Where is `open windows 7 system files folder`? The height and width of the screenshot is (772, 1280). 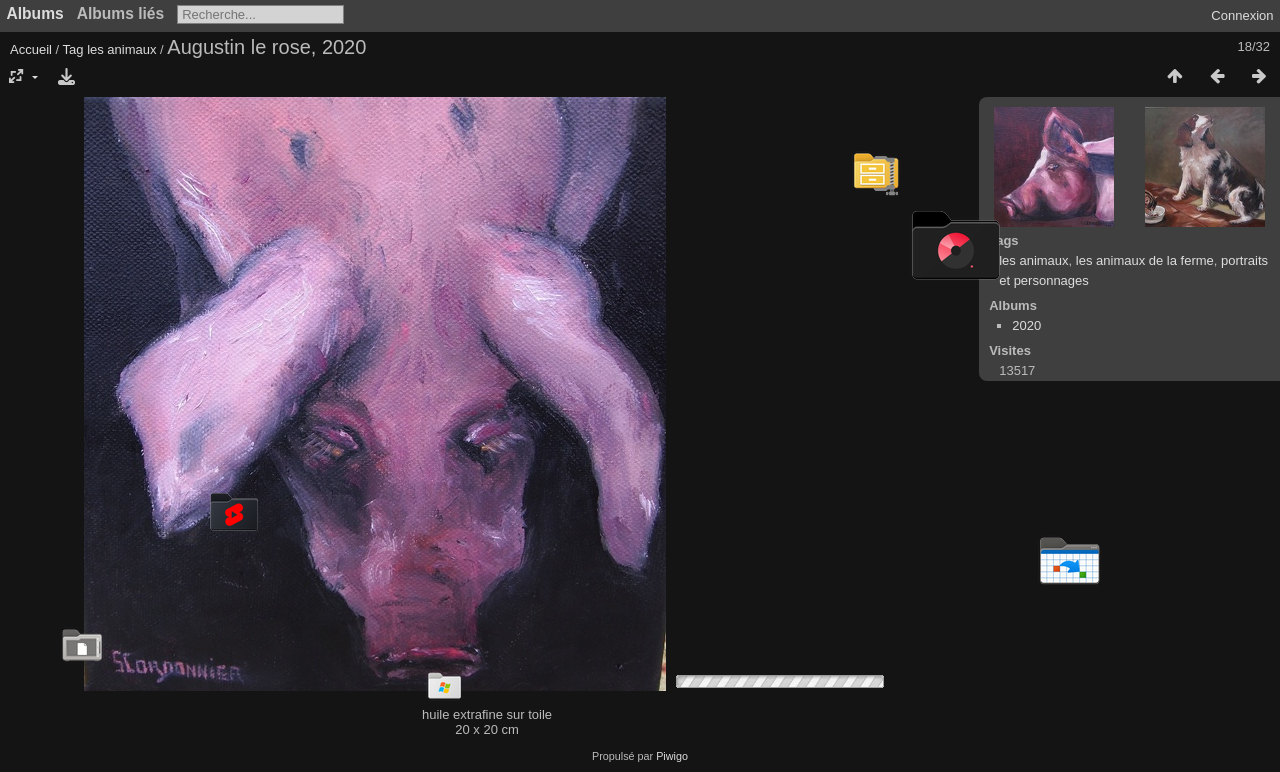 open windows 7 system files folder is located at coordinates (444, 686).